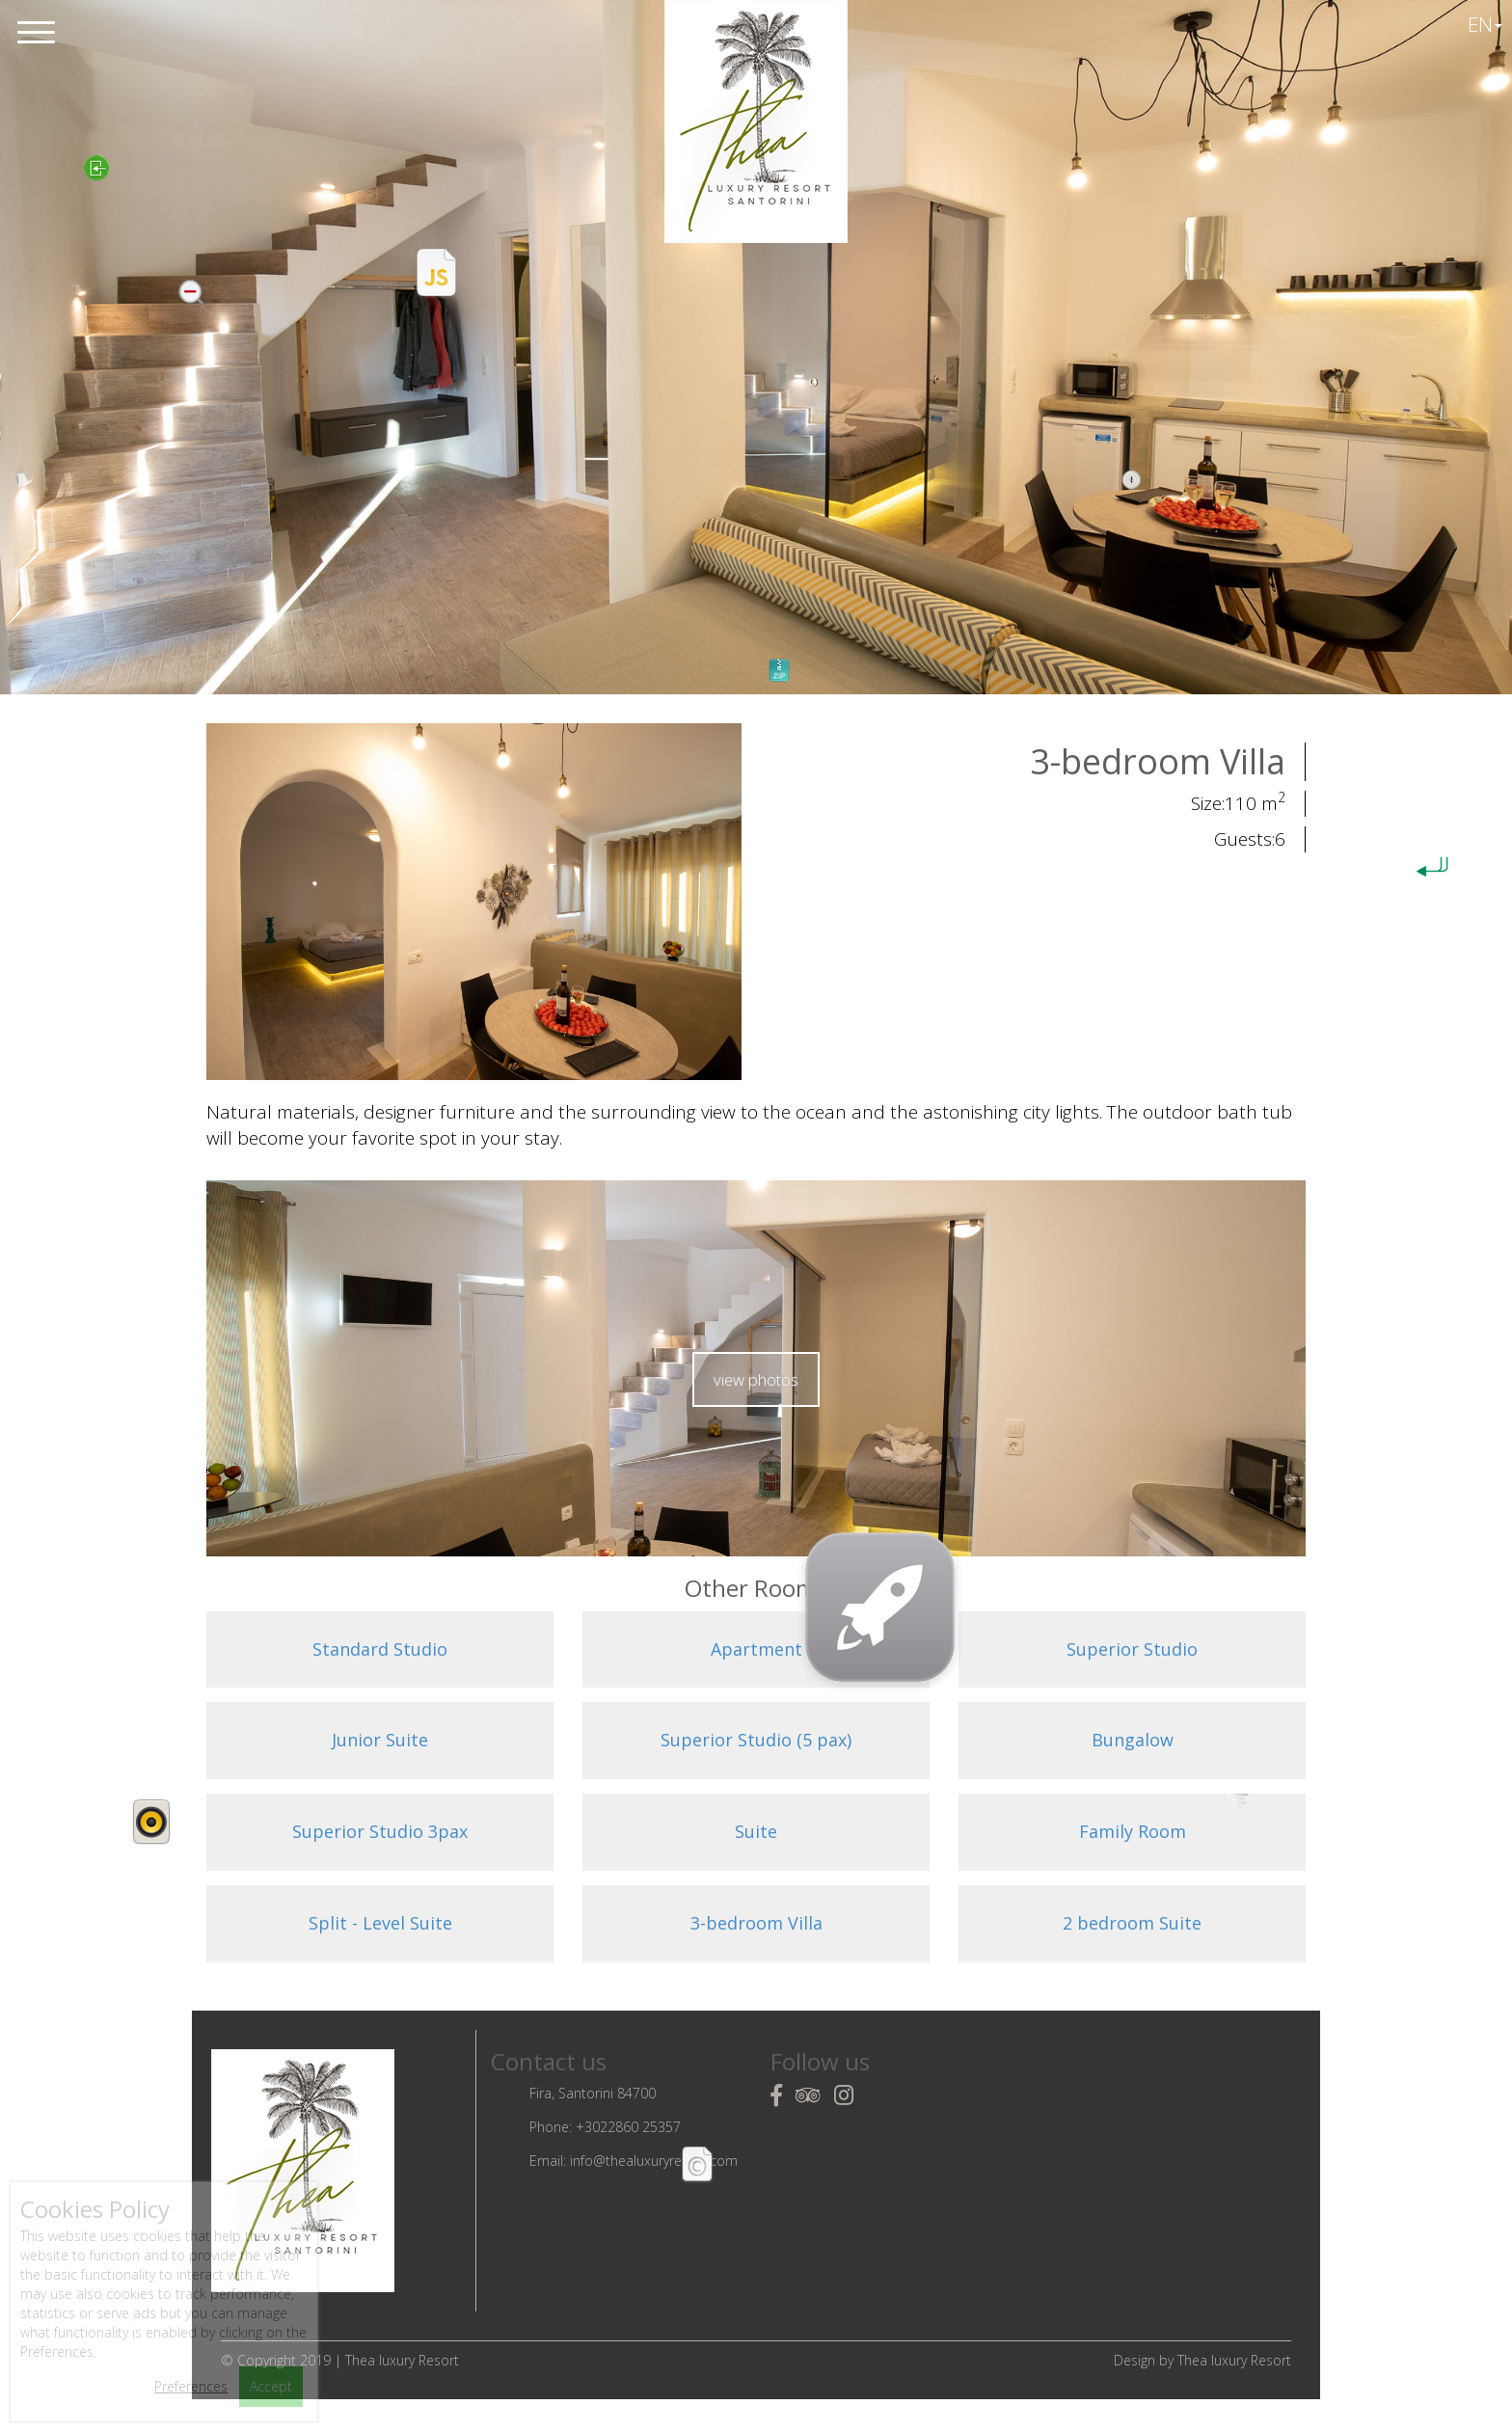 This screenshot has height=2432, width=1512. I want to click on indicates tornado or severe storm warning, so click(1237, 1802).